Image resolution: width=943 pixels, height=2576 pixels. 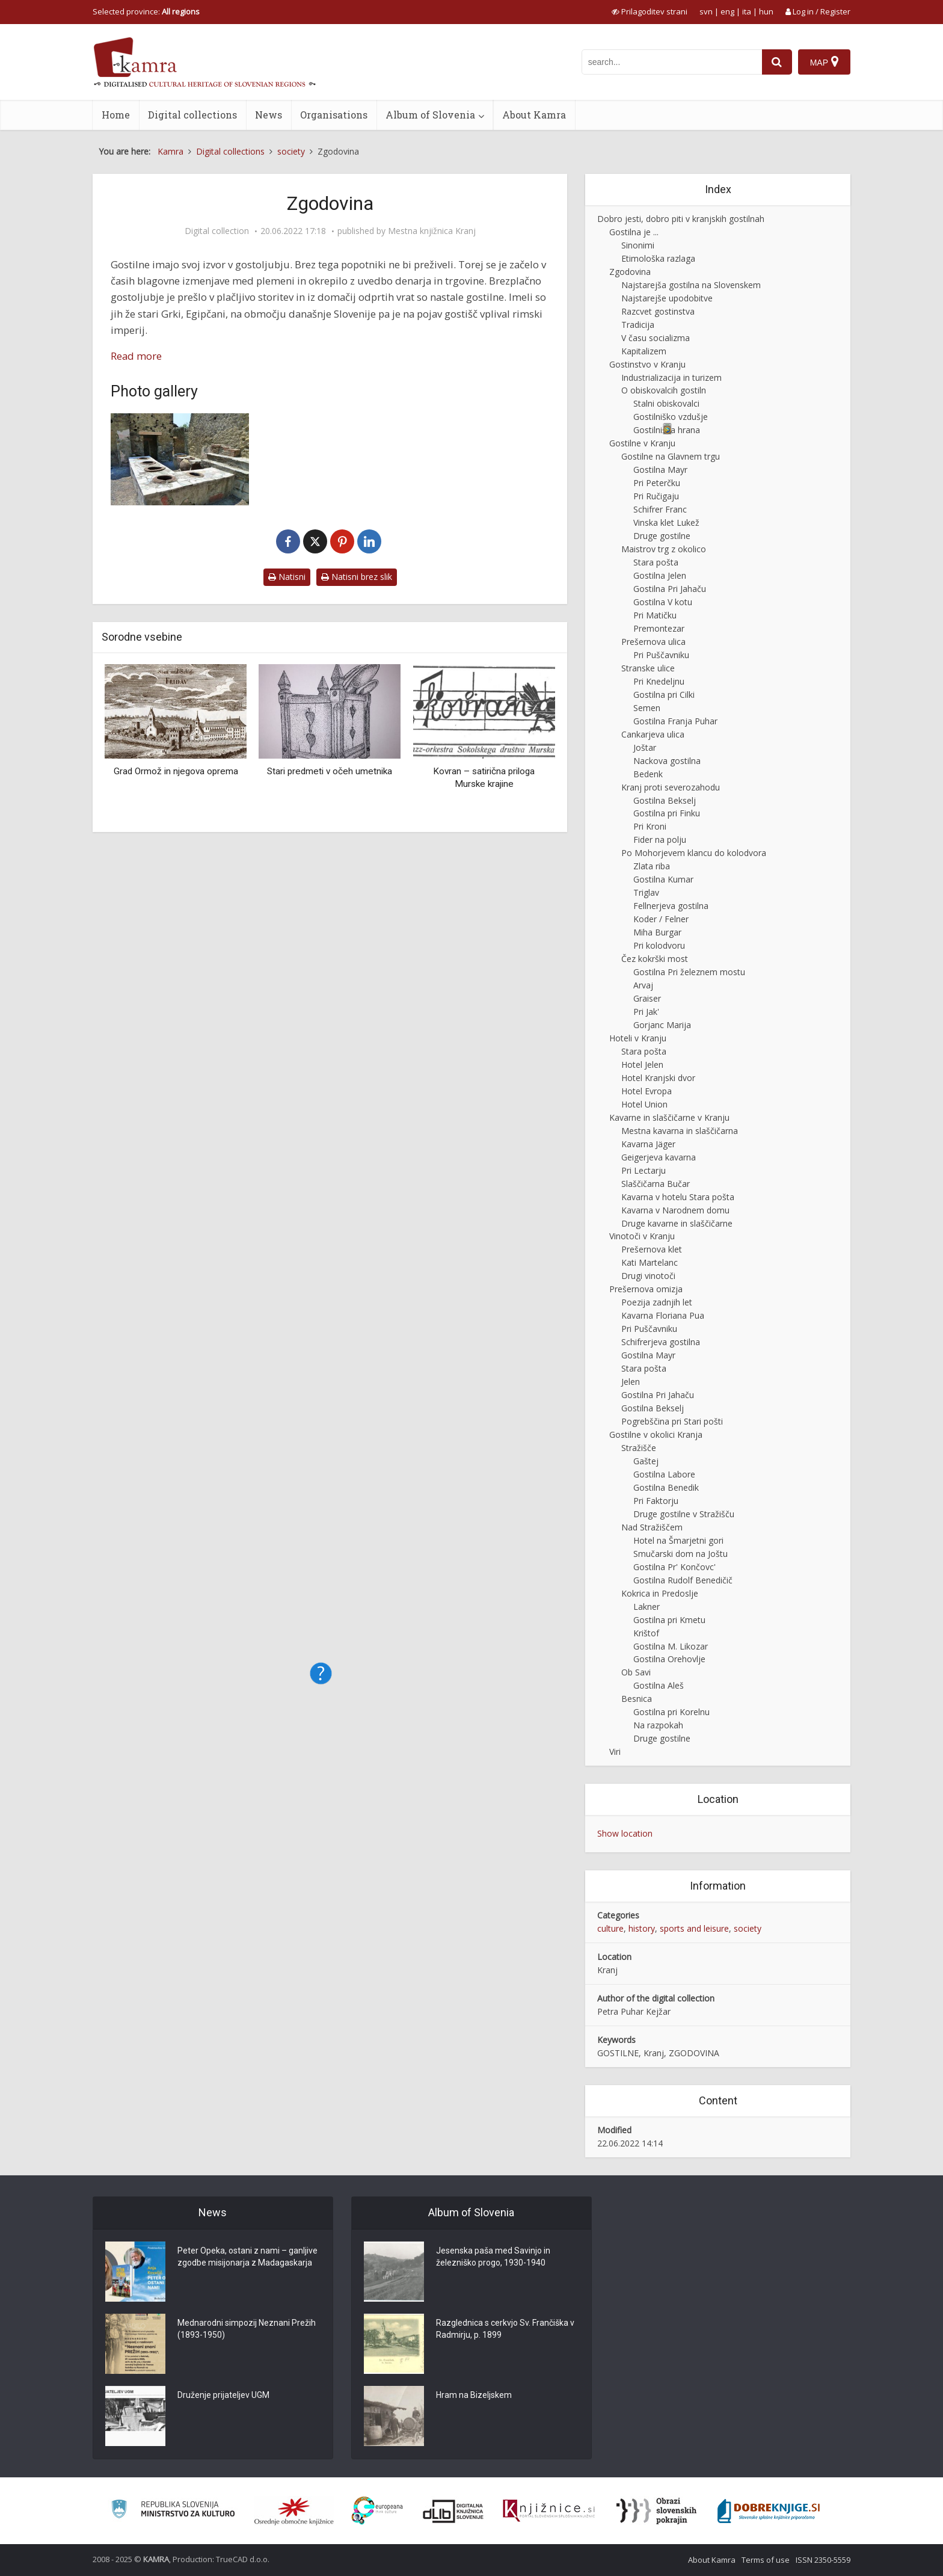 What do you see at coordinates (667, 428) in the screenshot?
I see `RAID 6+ storage configuration or array` at bounding box center [667, 428].